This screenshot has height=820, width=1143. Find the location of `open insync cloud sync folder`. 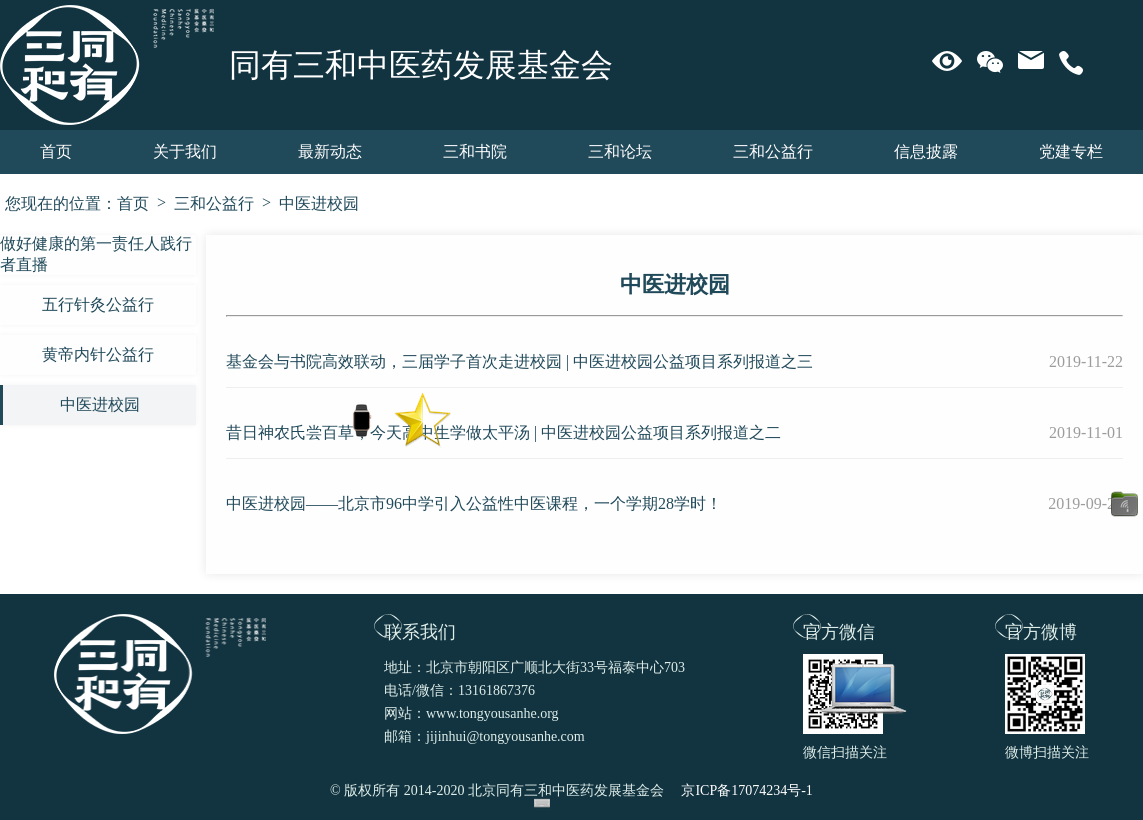

open insync cloud sync folder is located at coordinates (1124, 503).